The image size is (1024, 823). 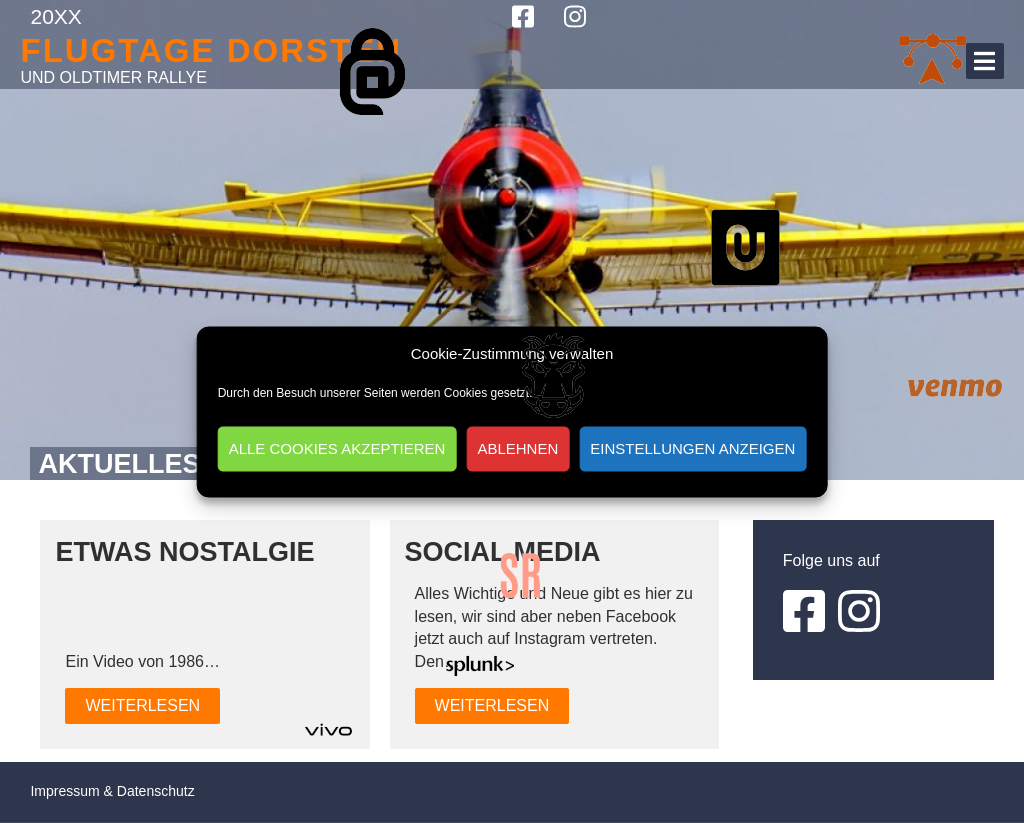 What do you see at coordinates (520, 575) in the screenshot?
I see `visit the Standard Resume website` at bounding box center [520, 575].